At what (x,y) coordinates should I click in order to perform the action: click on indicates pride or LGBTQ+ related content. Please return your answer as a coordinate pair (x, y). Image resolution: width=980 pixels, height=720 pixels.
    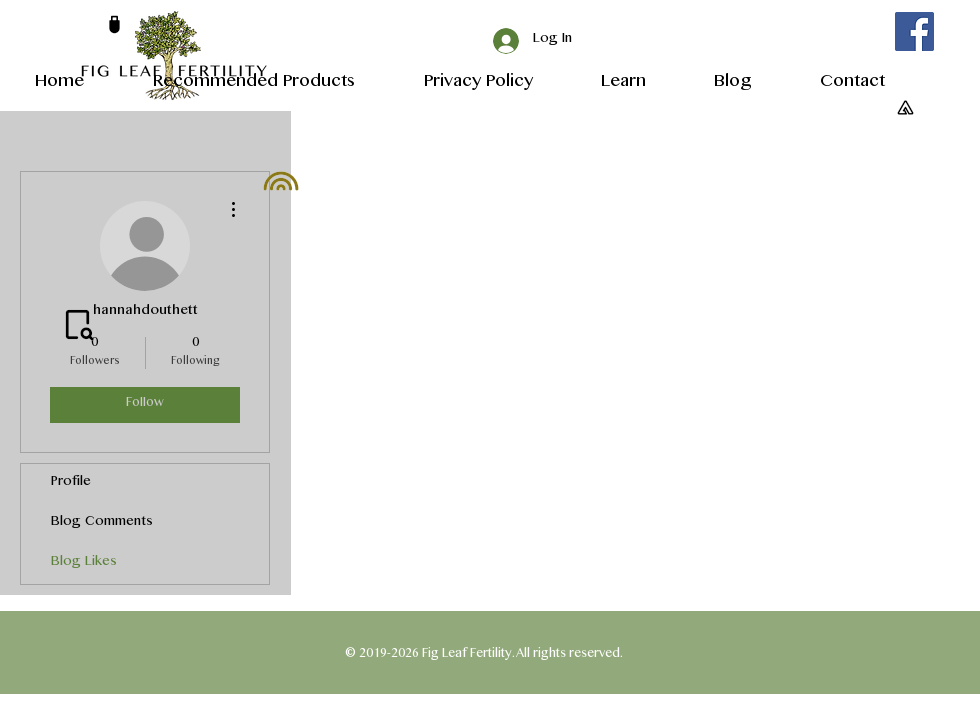
    Looking at the image, I should click on (281, 181).